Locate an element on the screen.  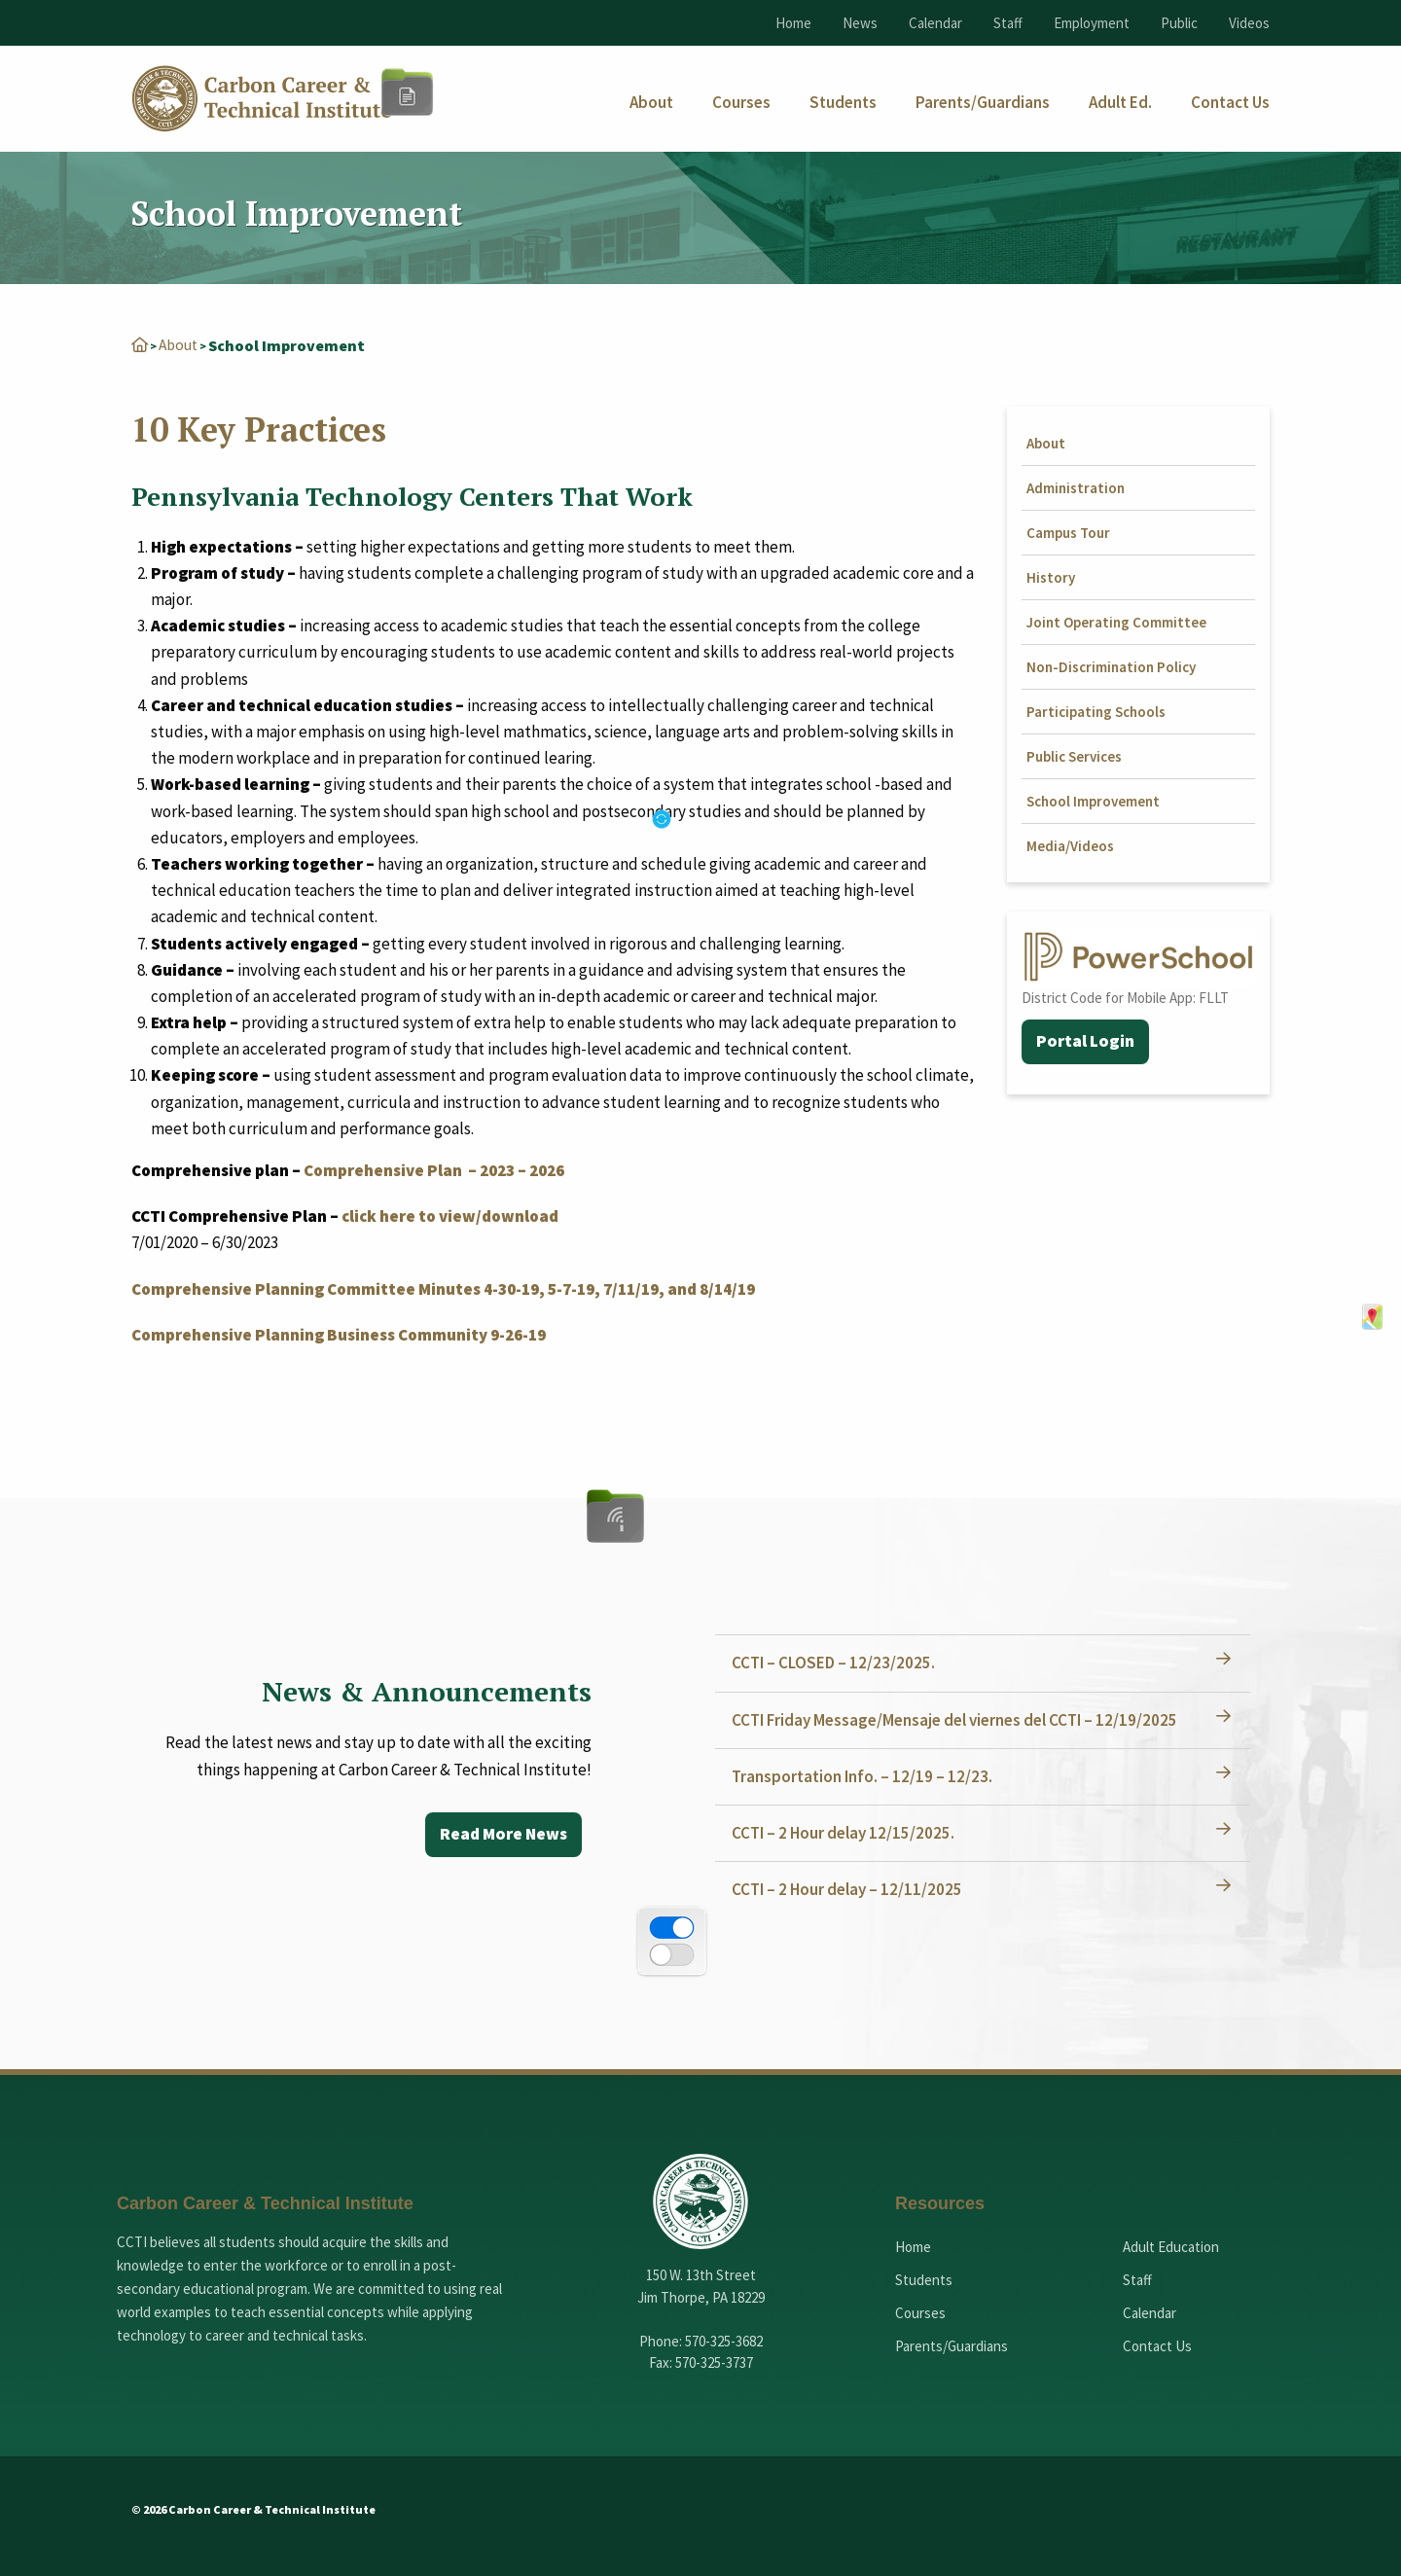
a gpx file containing gps route or track data is located at coordinates (1372, 1316).